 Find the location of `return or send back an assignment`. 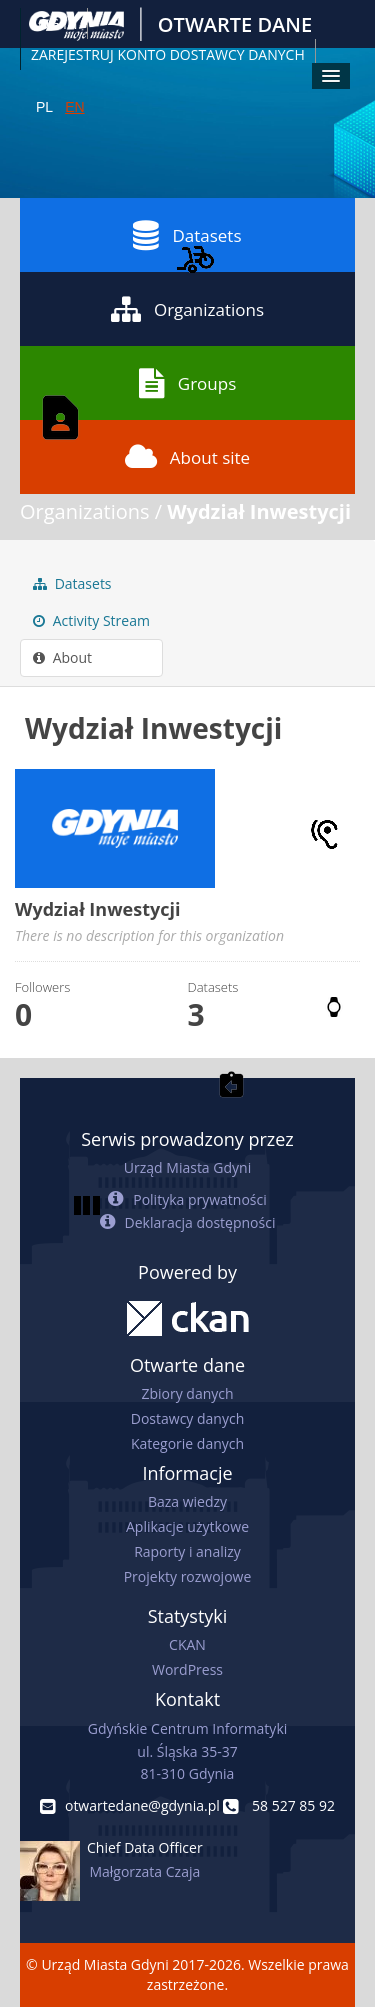

return or send back an assignment is located at coordinates (231, 1085).